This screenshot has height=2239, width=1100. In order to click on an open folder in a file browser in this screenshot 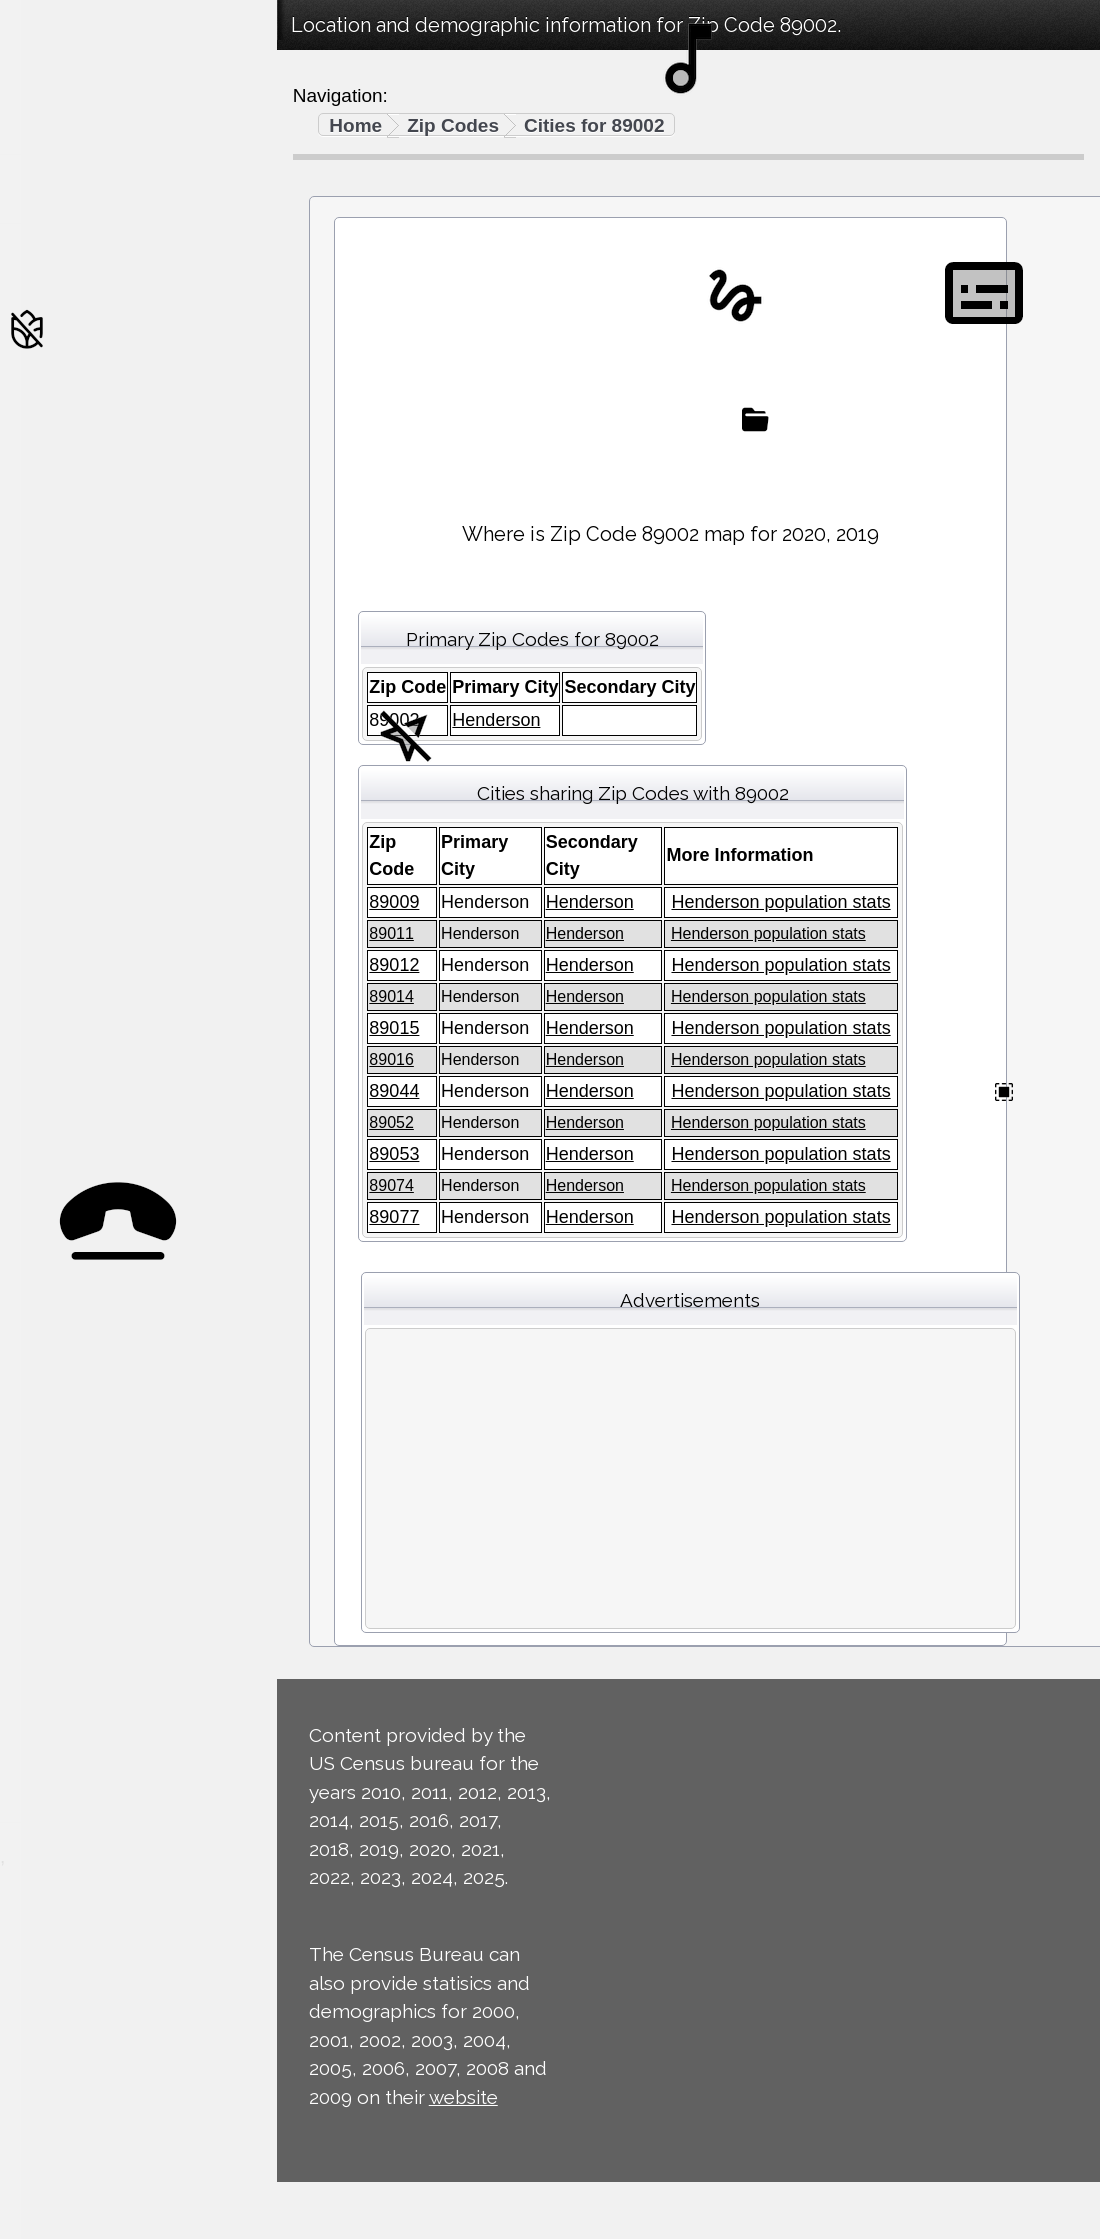, I will do `click(755, 419)`.